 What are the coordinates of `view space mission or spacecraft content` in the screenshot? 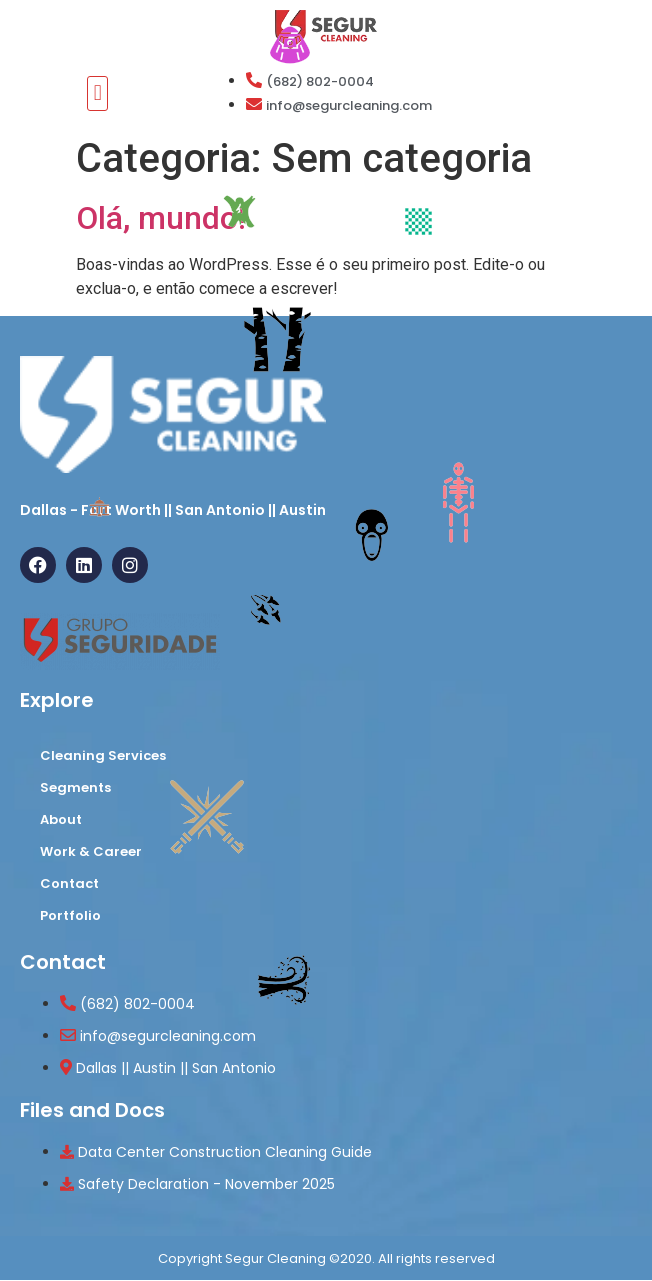 It's located at (290, 45).